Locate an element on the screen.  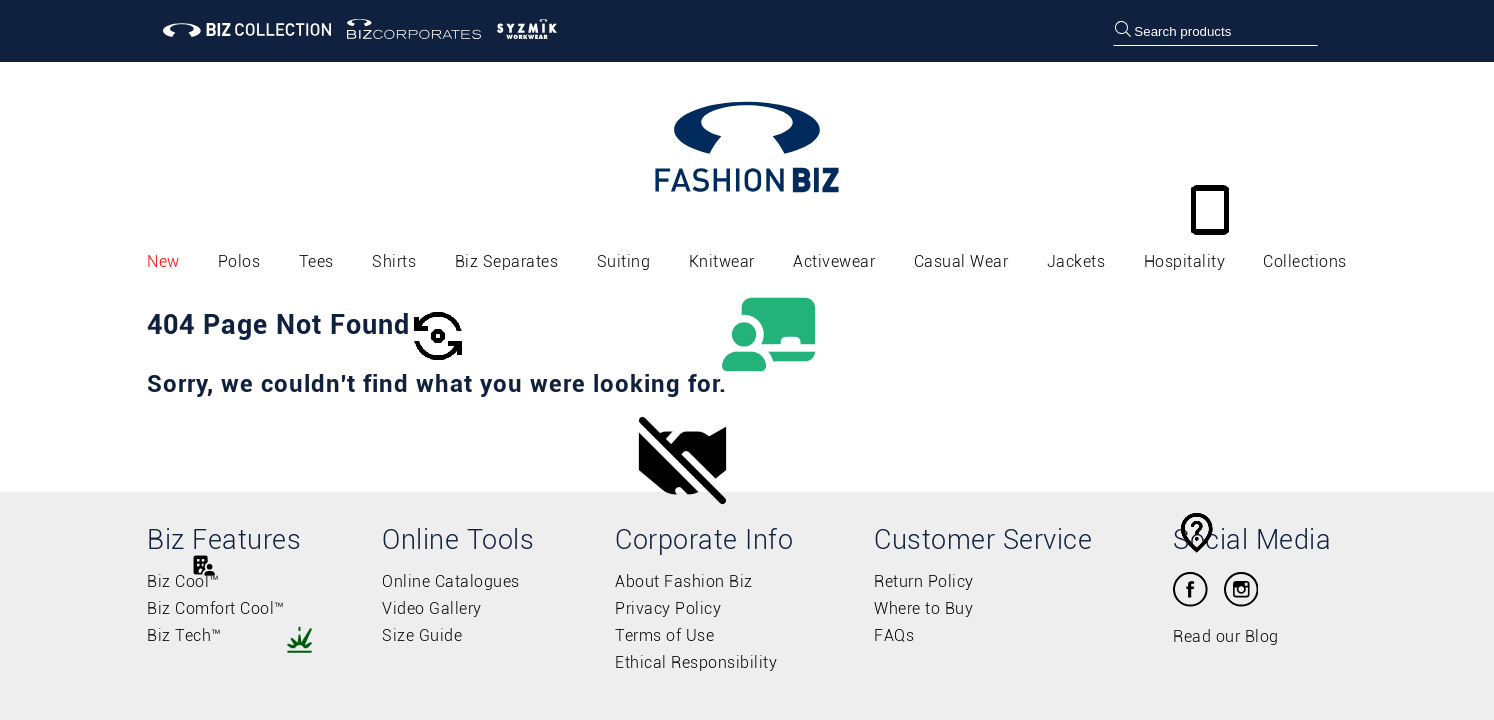
indicates an explosion or blast effect is located at coordinates (299, 640).